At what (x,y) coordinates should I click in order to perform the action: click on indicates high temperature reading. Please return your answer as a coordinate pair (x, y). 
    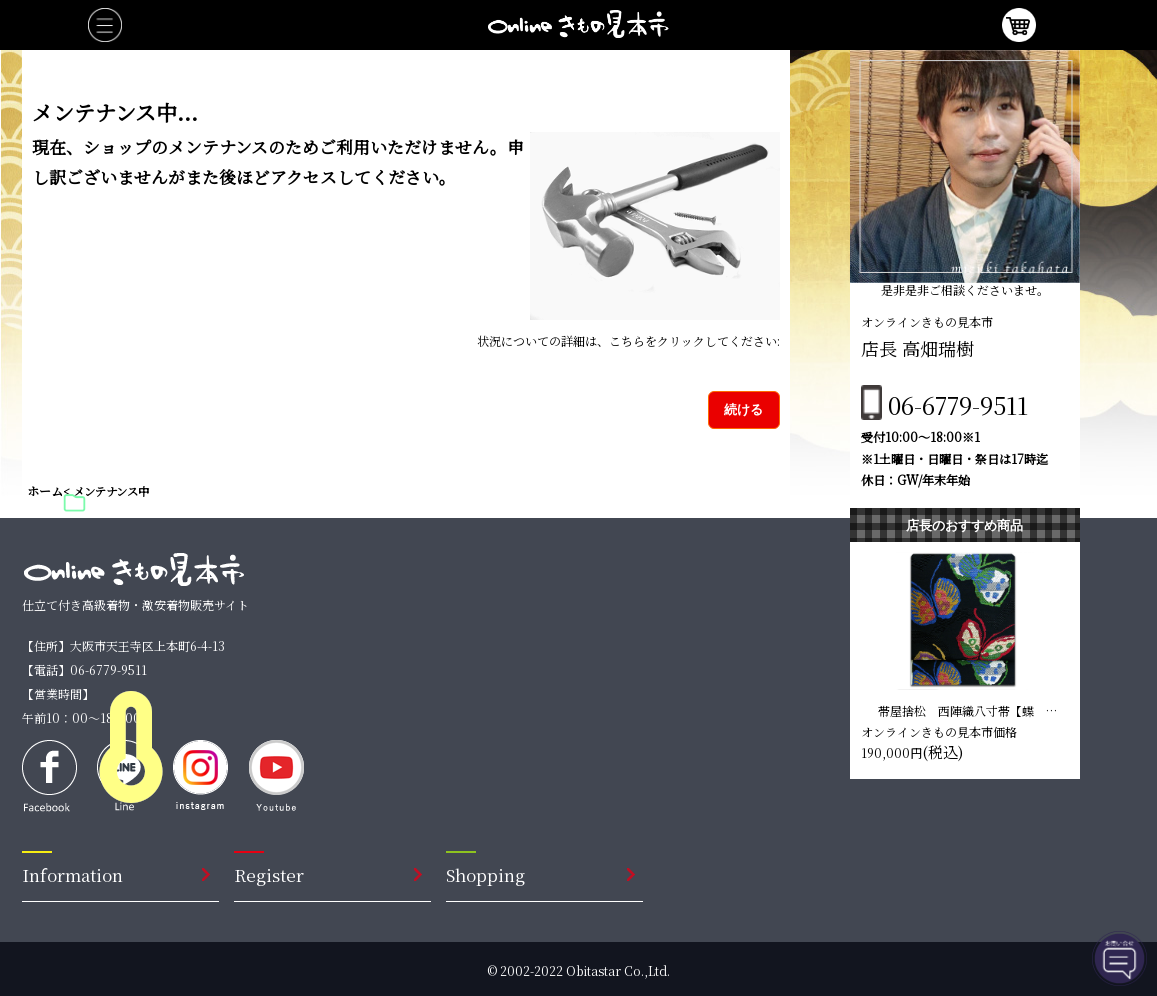
    Looking at the image, I should click on (131, 747).